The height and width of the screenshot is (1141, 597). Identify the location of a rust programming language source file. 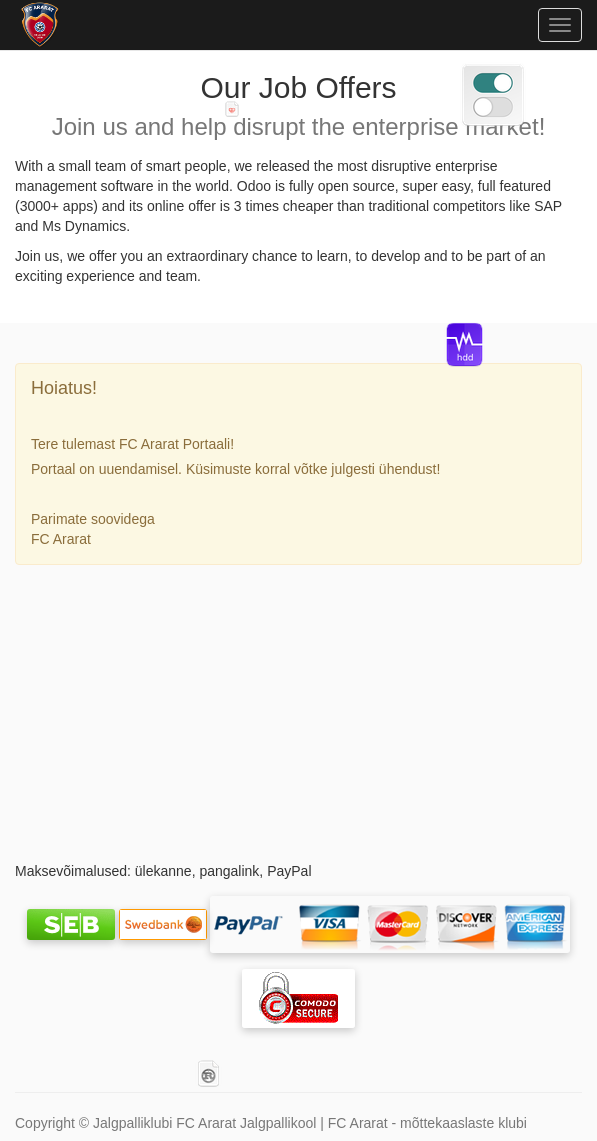
(208, 1073).